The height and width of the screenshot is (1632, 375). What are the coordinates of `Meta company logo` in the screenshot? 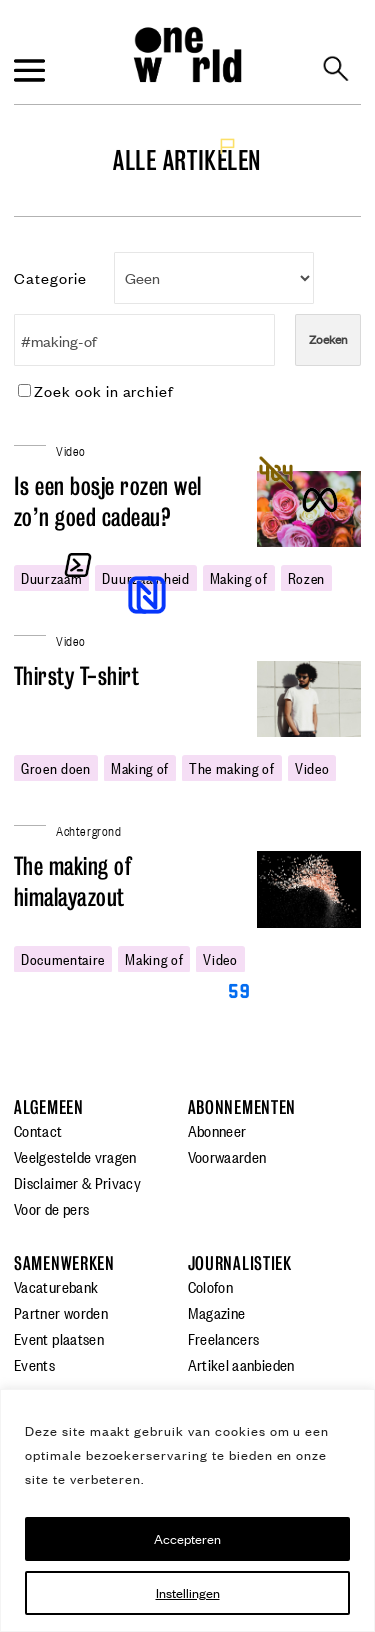 It's located at (320, 500).